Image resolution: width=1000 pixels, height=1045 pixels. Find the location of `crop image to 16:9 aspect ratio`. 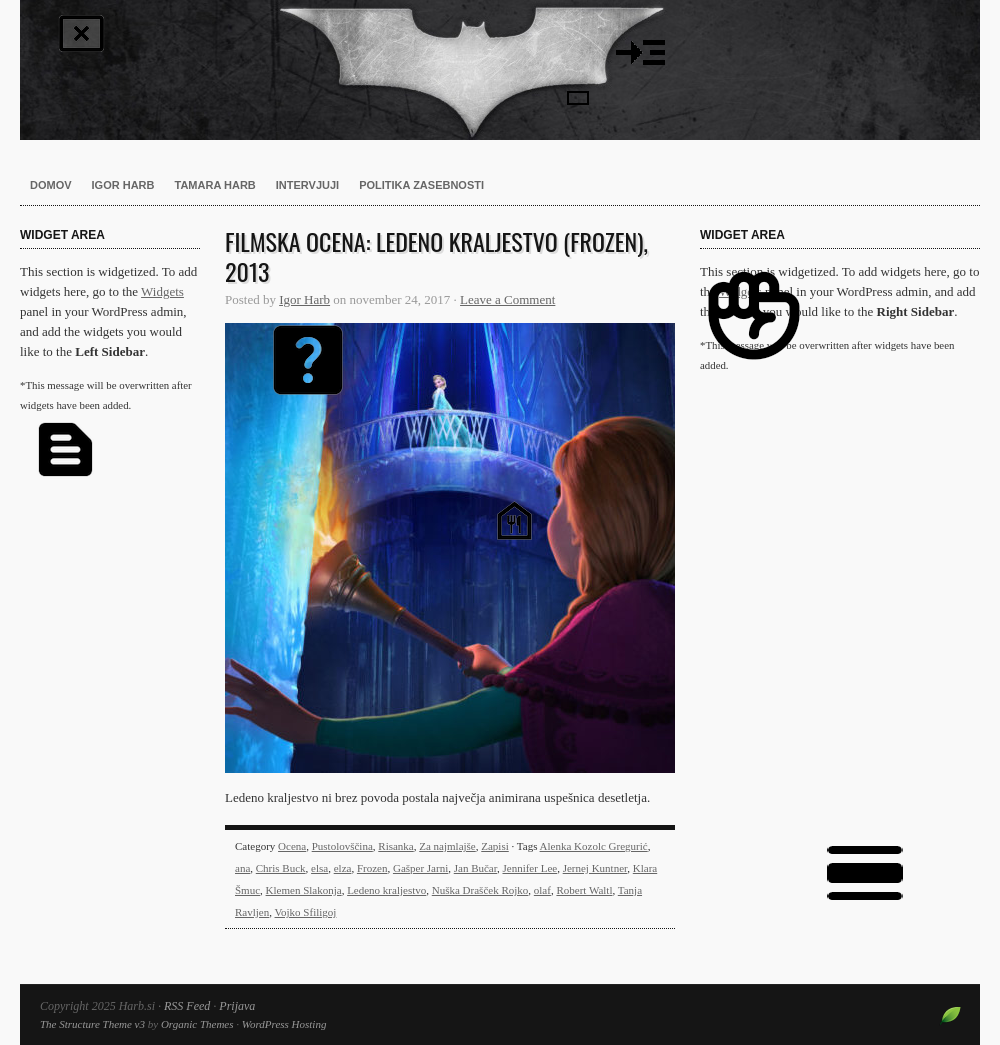

crop image to 16:9 aspect ratio is located at coordinates (578, 98).